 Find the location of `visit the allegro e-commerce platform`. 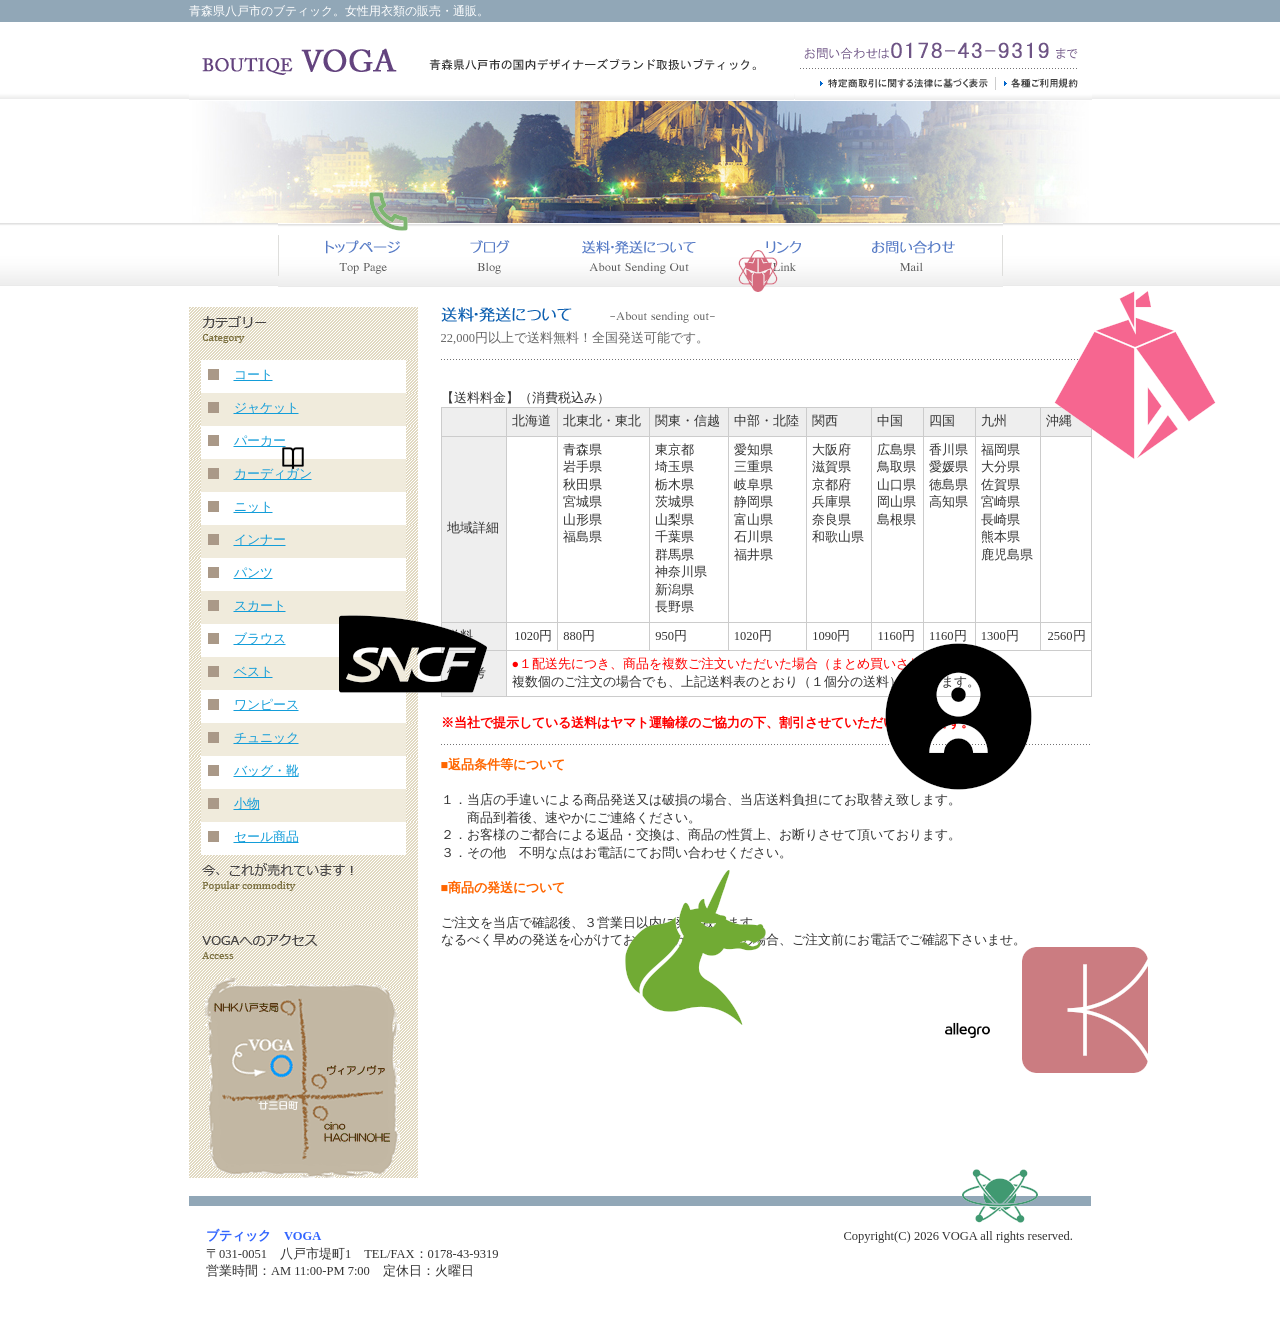

visit the allegro e-commerce platform is located at coordinates (967, 1030).